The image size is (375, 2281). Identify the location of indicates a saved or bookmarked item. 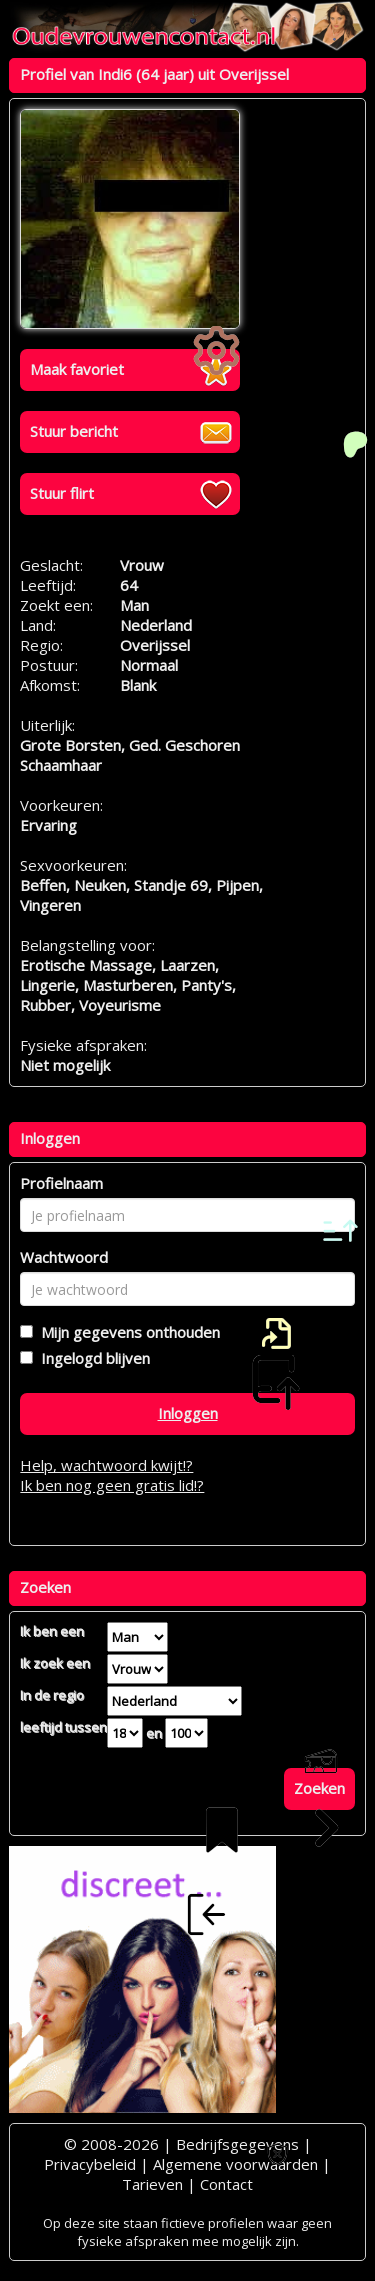
(222, 1830).